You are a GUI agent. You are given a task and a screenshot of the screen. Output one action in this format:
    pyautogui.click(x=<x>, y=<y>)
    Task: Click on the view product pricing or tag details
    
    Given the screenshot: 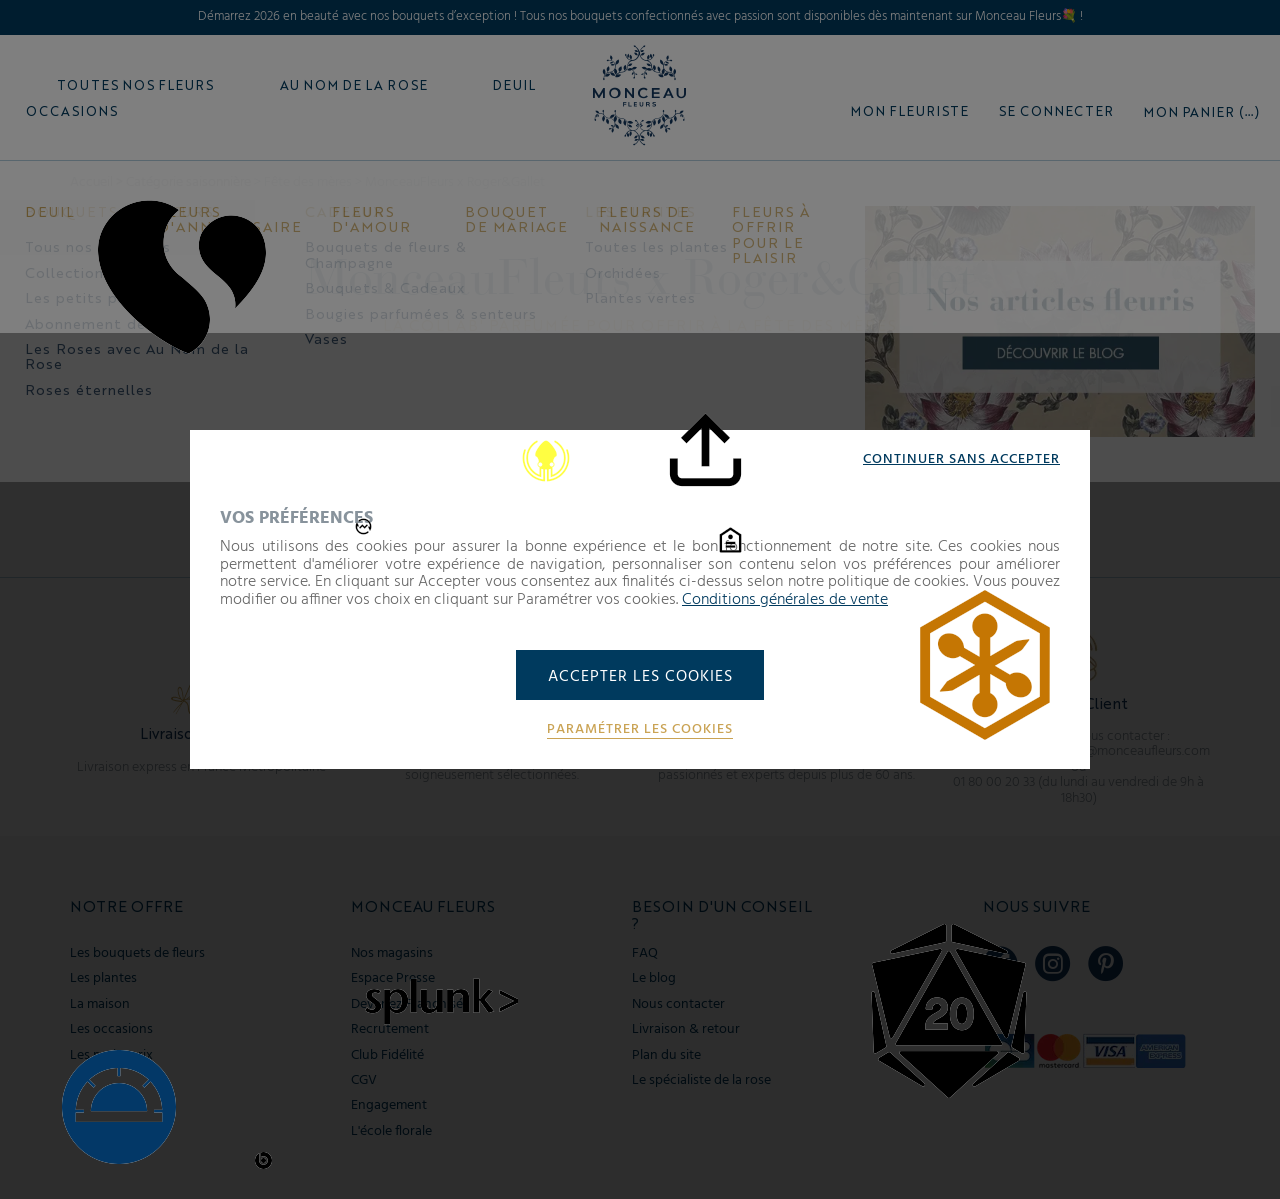 What is the action you would take?
    pyautogui.click(x=730, y=540)
    